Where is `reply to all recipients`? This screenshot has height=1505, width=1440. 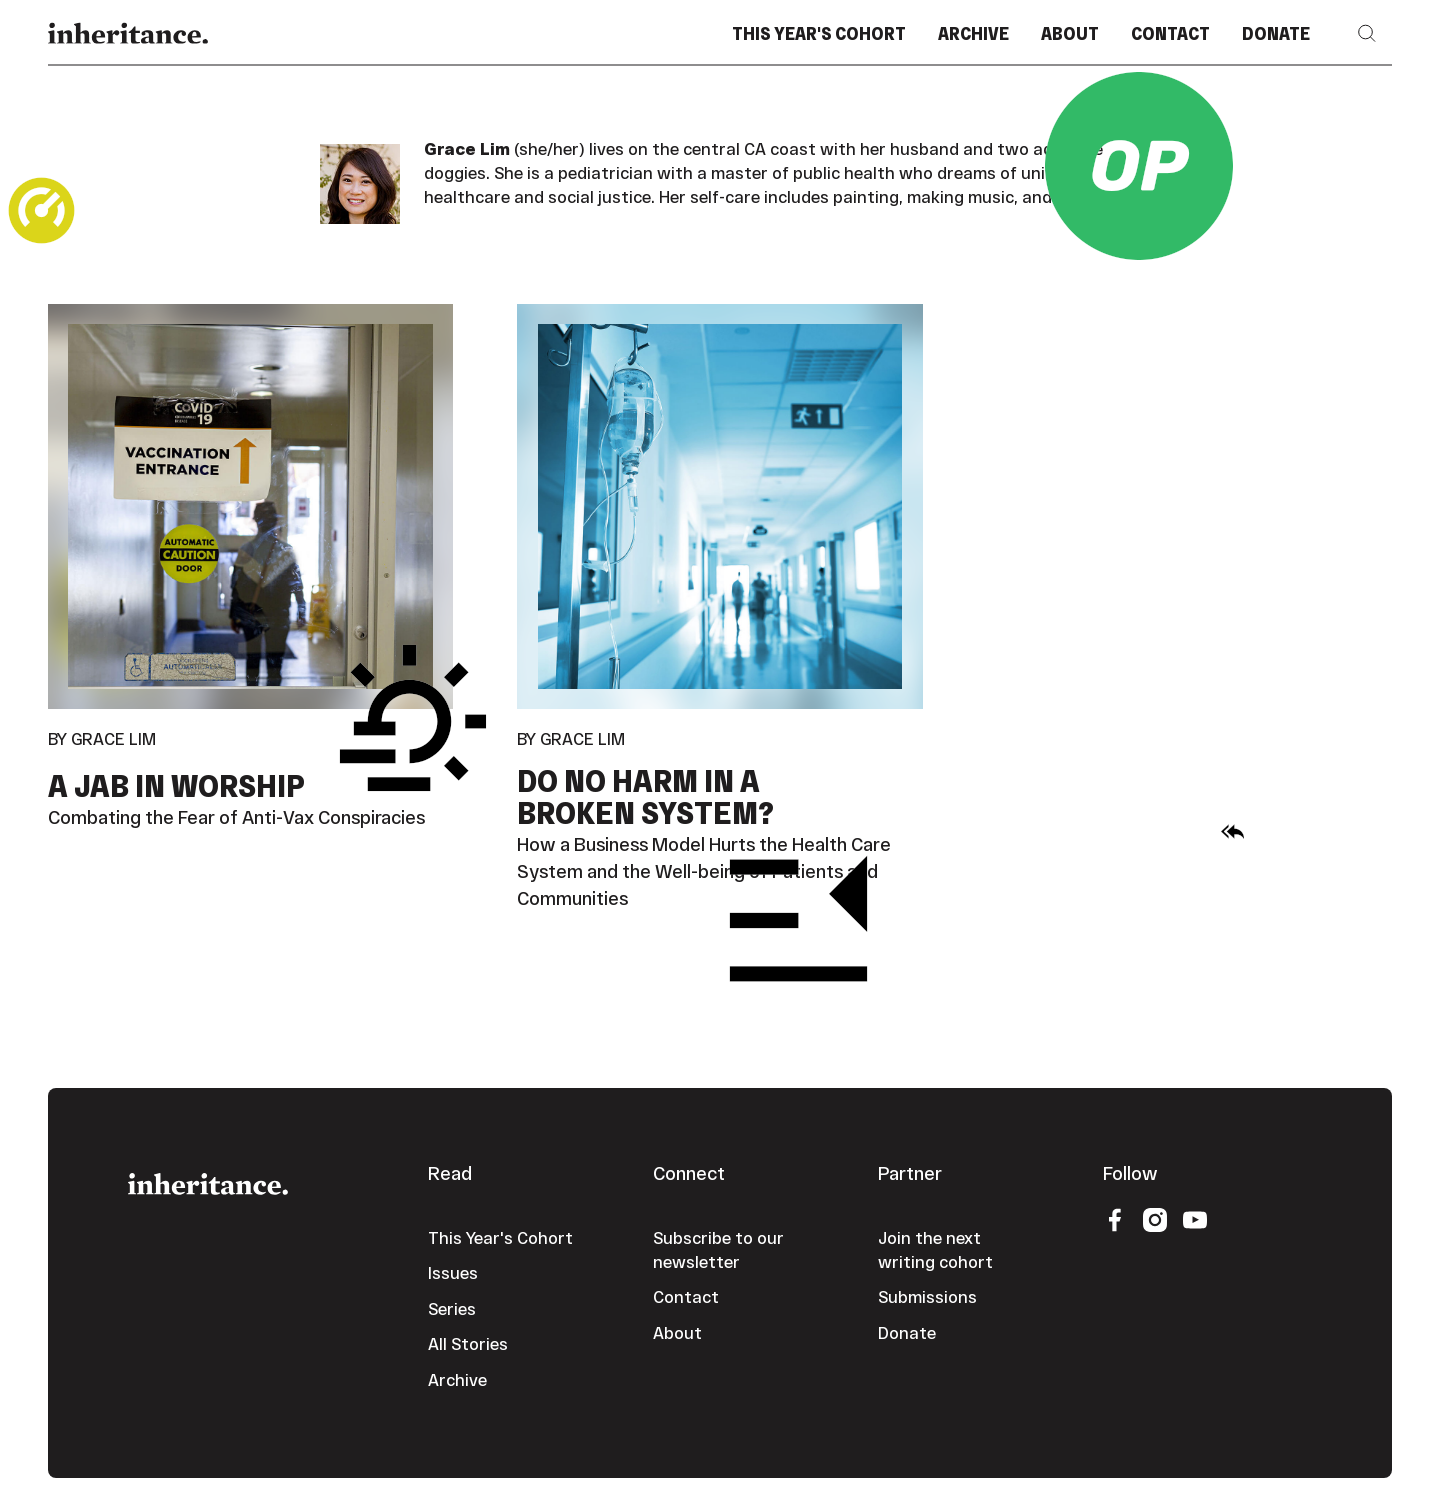 reply to all recipients is located at coordinates (1232, 831).